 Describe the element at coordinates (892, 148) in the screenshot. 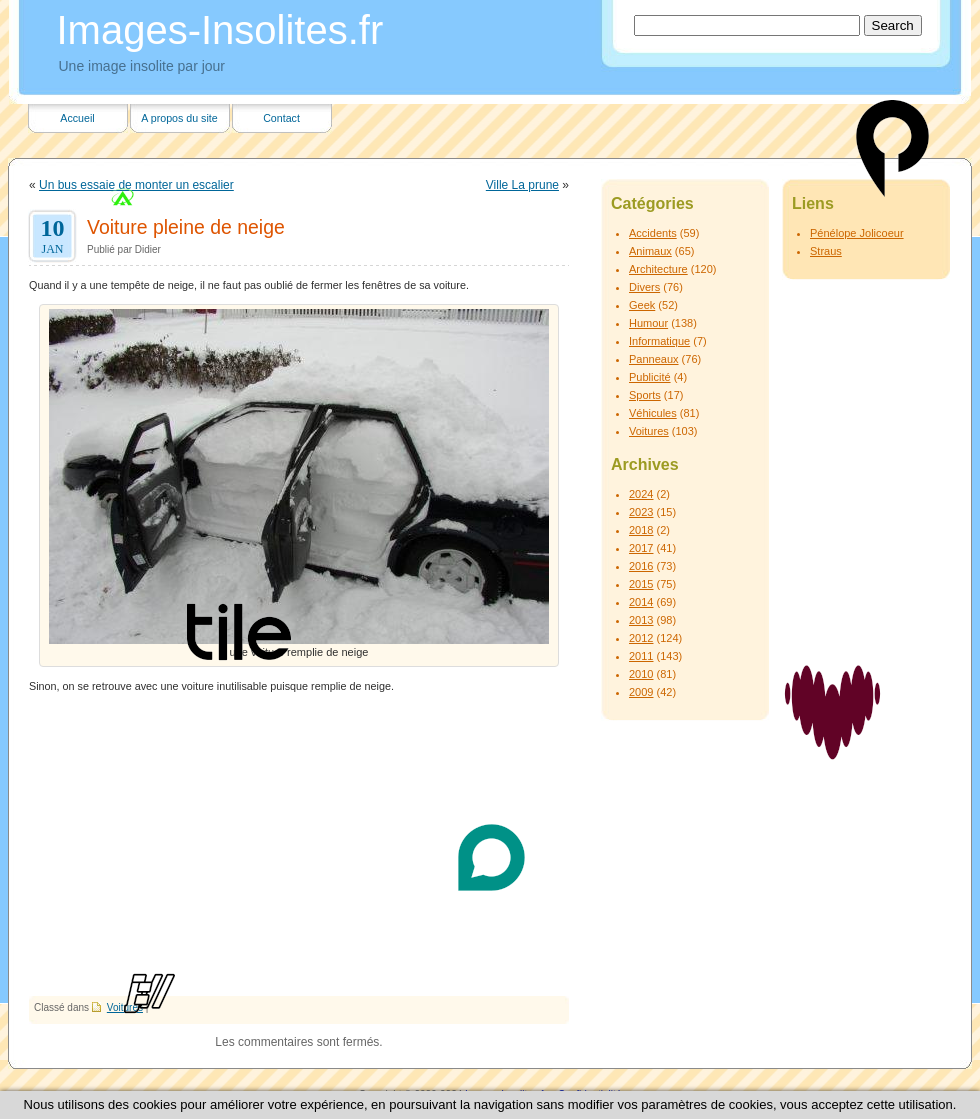

I see `player.me logo` at that location.